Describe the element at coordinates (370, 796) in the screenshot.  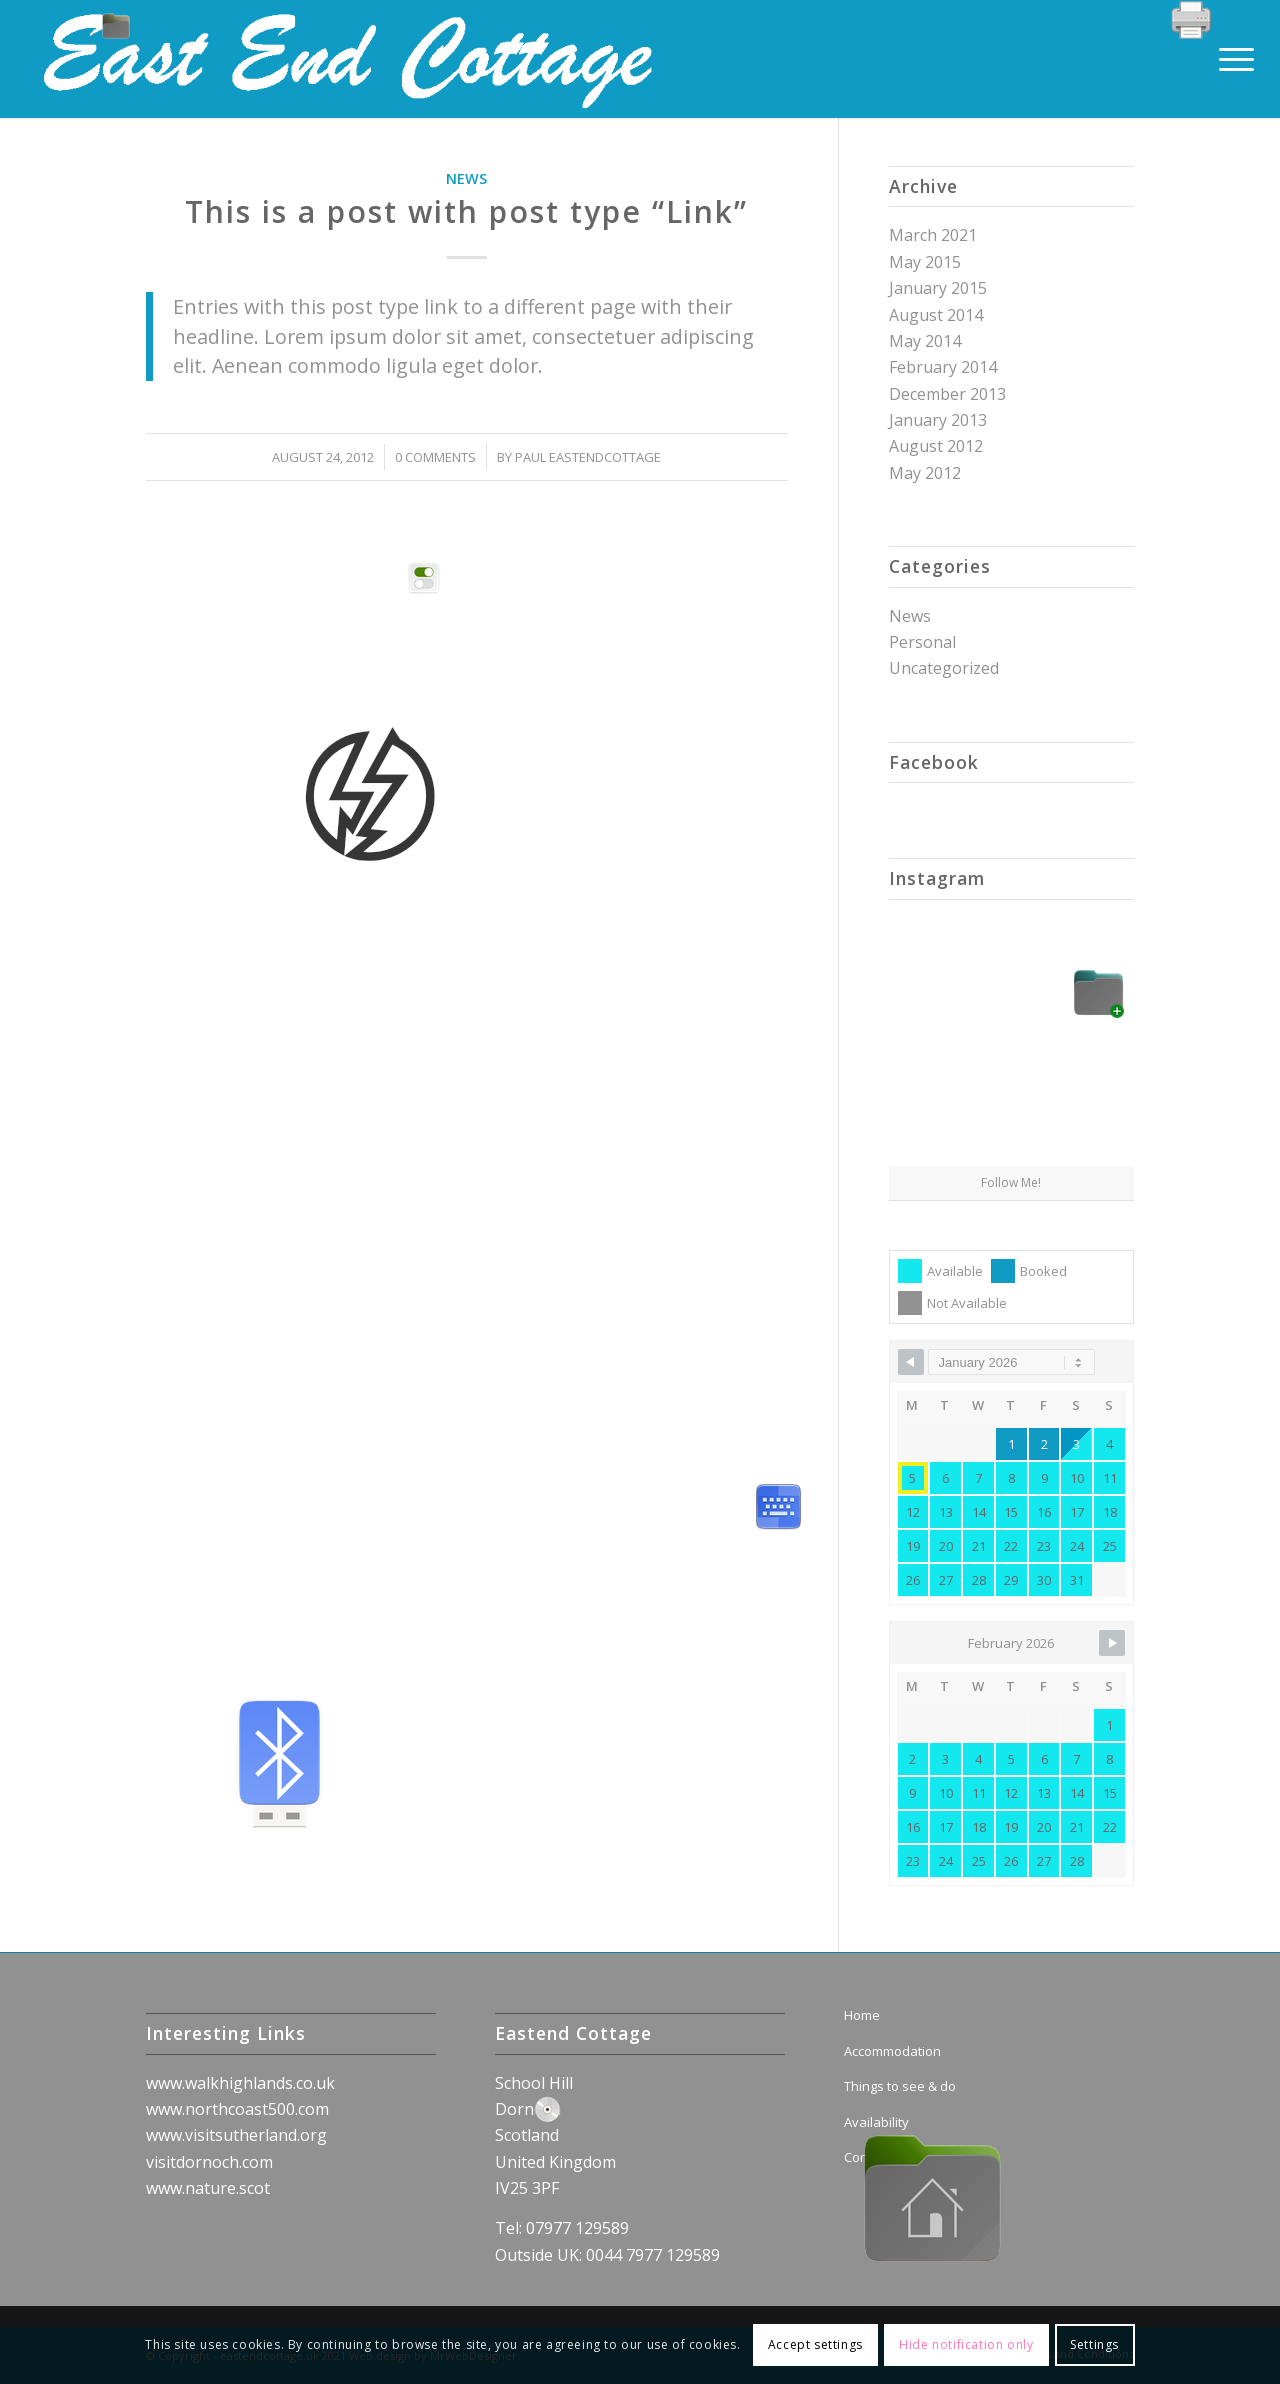
I see `access thunderbolt port settings` at that location.